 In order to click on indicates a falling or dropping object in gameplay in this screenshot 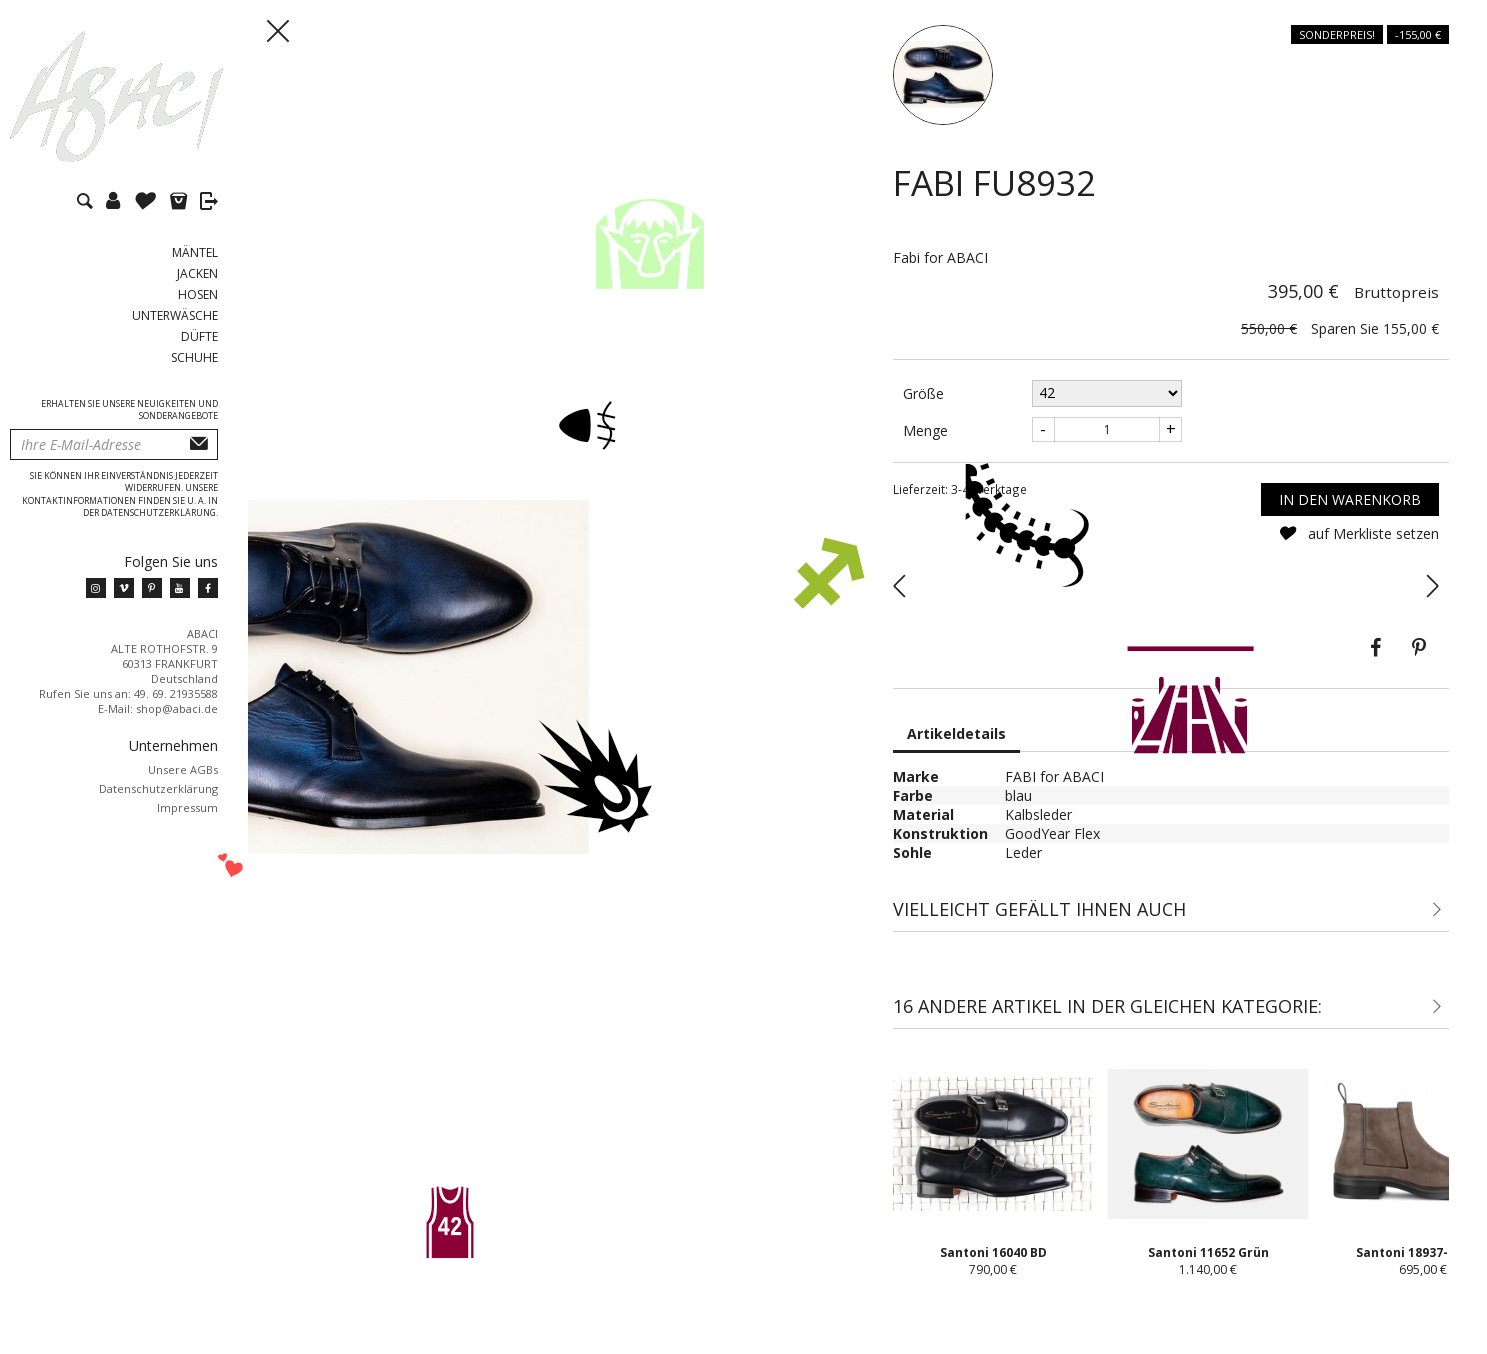, I will do `click(593, 775)`.